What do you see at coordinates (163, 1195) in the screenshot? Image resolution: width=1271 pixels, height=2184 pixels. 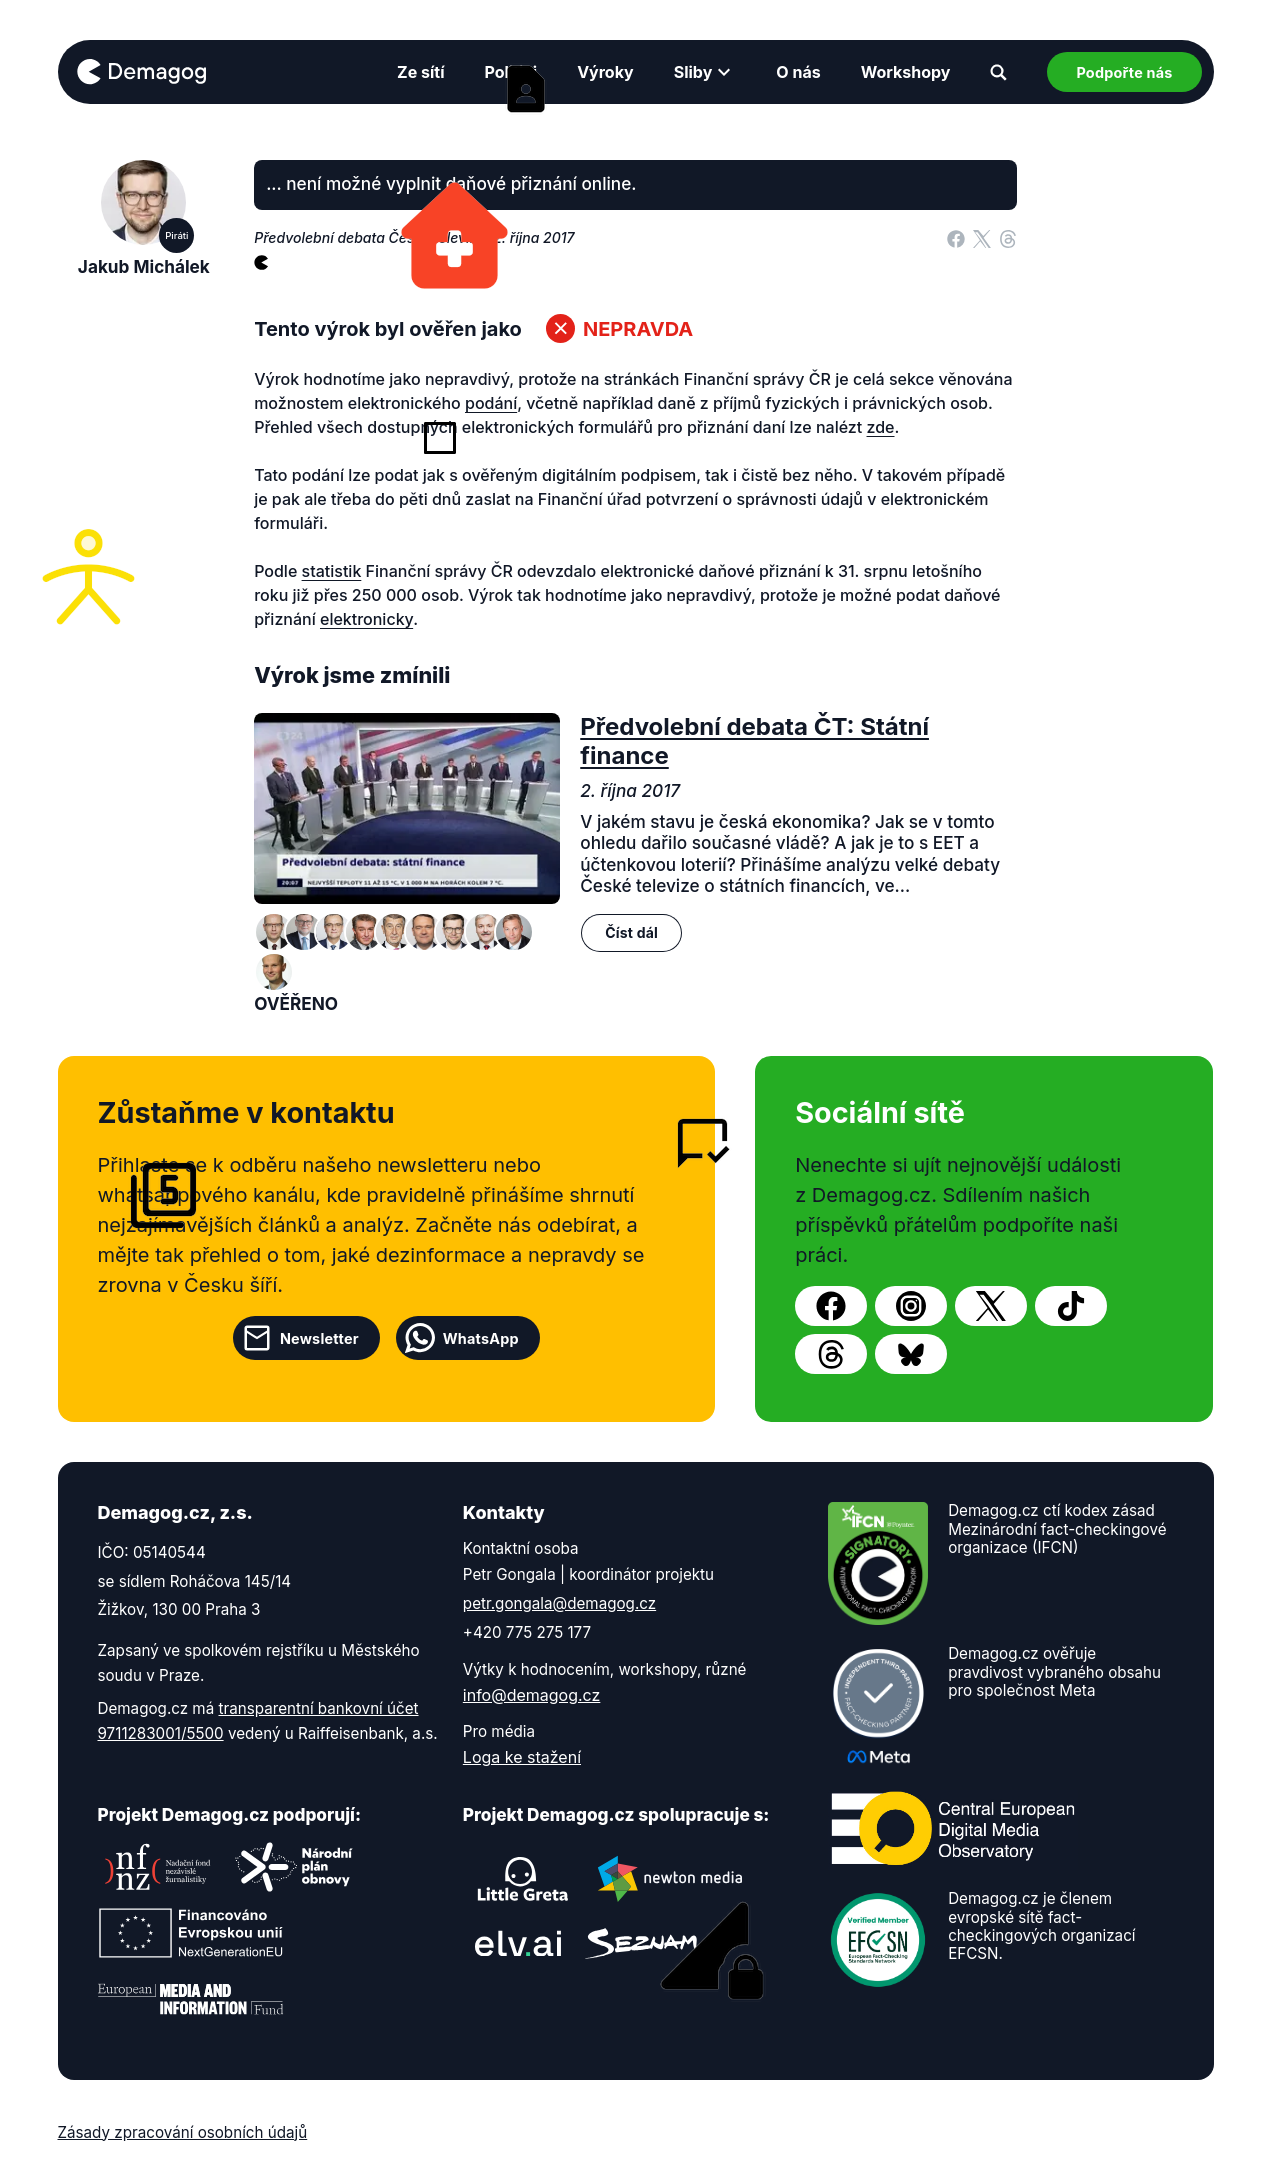 I see `indicates 5 items or layers selected` at bounding box center [163, 1195].